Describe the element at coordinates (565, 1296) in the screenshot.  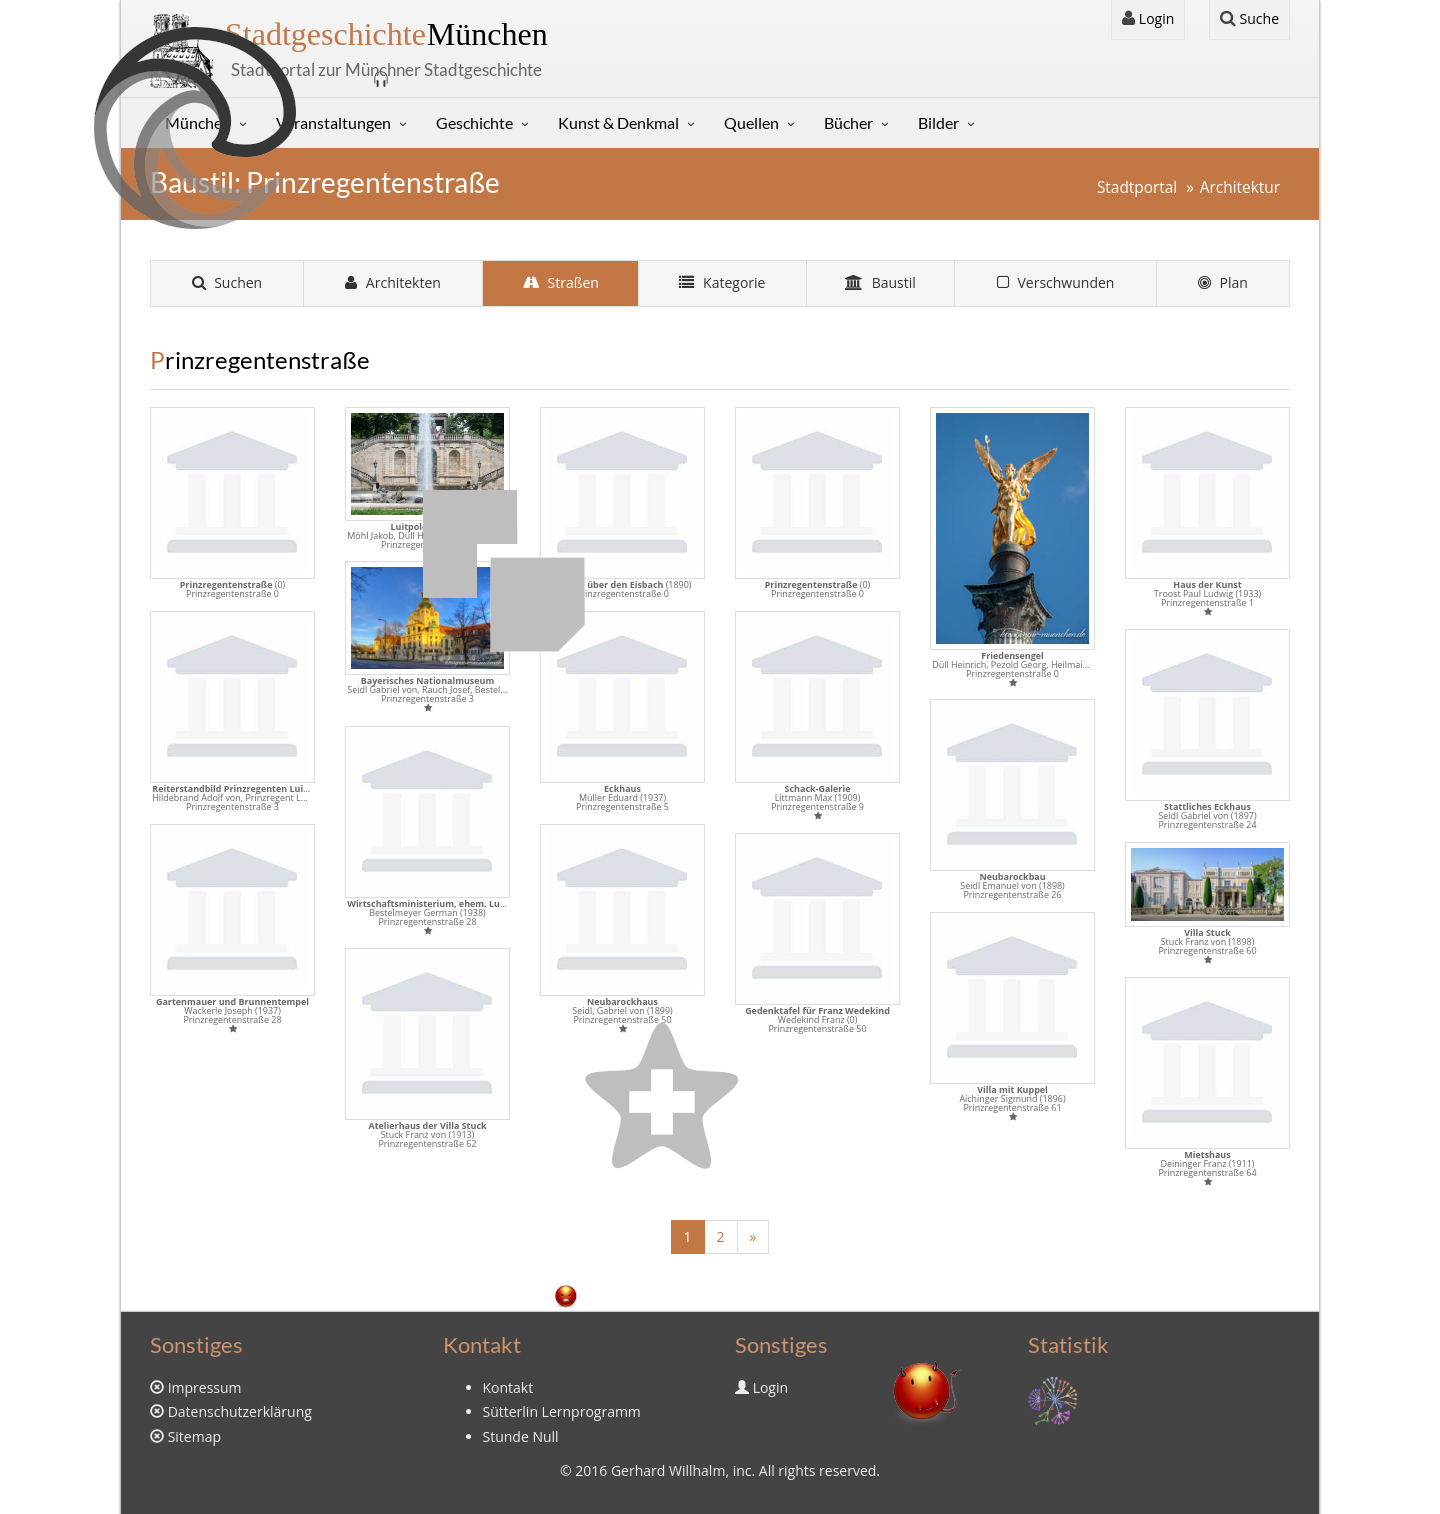
I see `indicates angry or frustrated reaction` at that location.